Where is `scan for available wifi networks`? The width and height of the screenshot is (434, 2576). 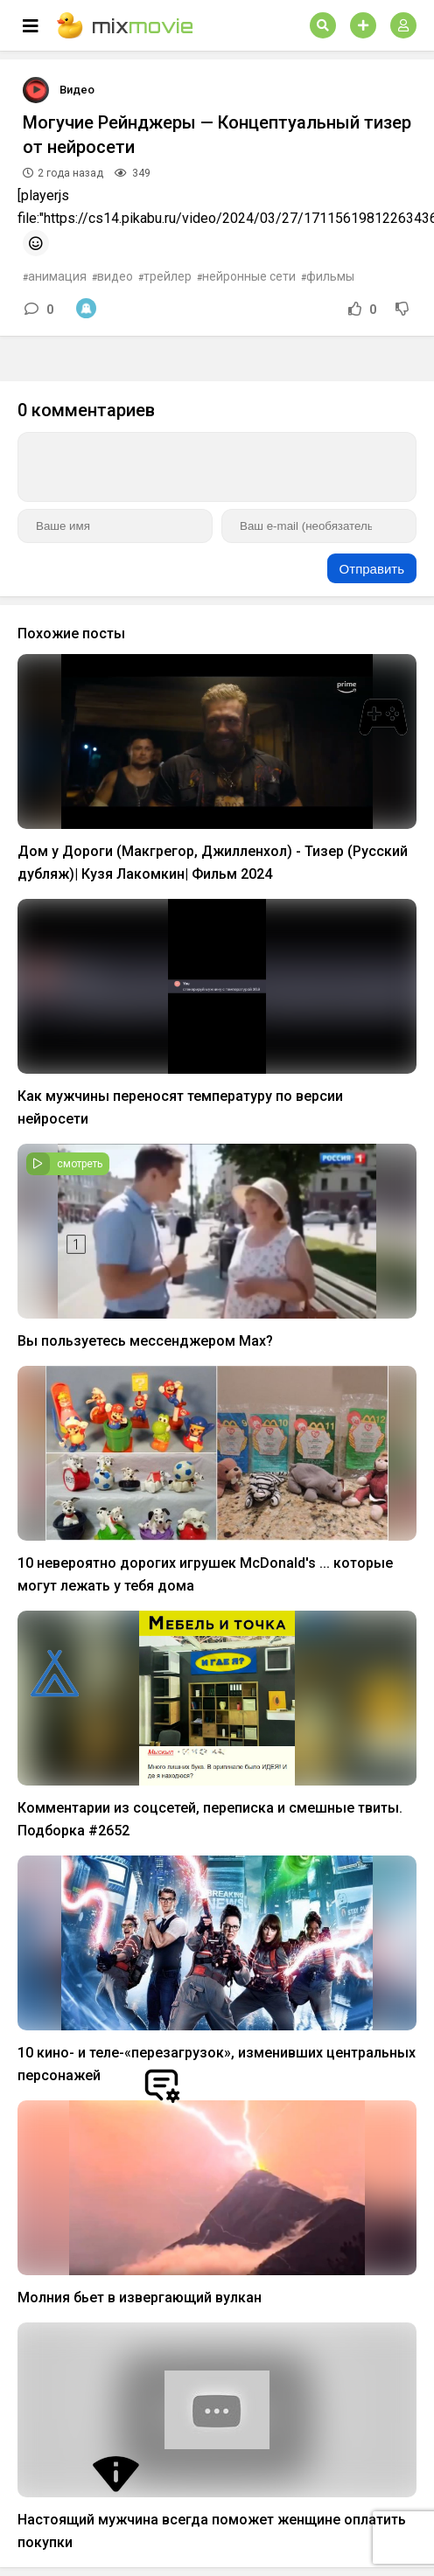
scan for available wifi networks is located at coordinates (116, 2474).